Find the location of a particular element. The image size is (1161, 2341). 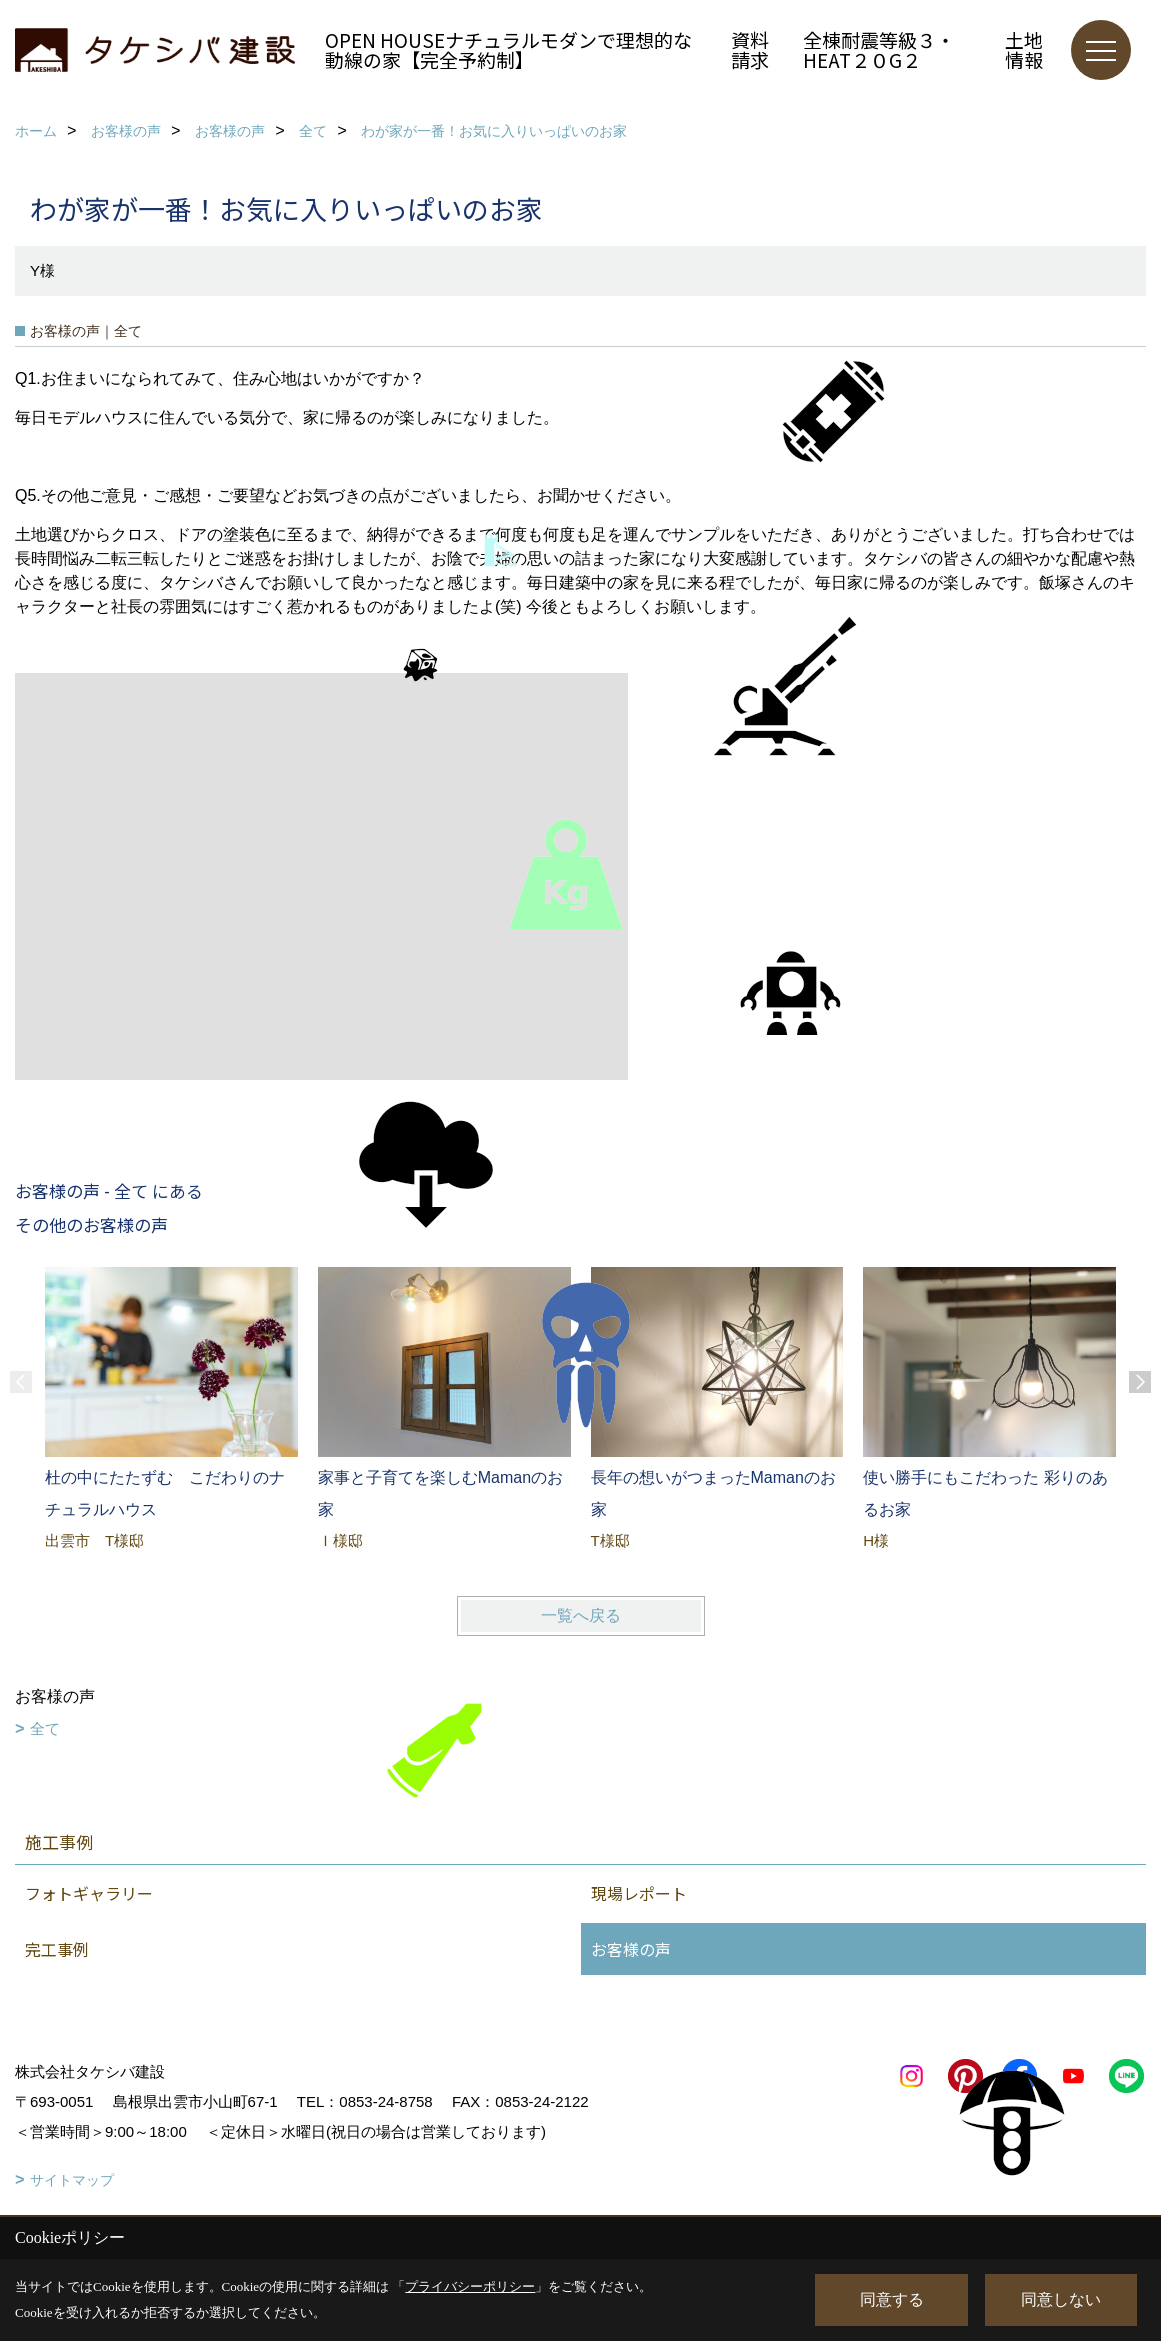

indicates danger or deadly hazard in game is located at coordinates (586, 1355).